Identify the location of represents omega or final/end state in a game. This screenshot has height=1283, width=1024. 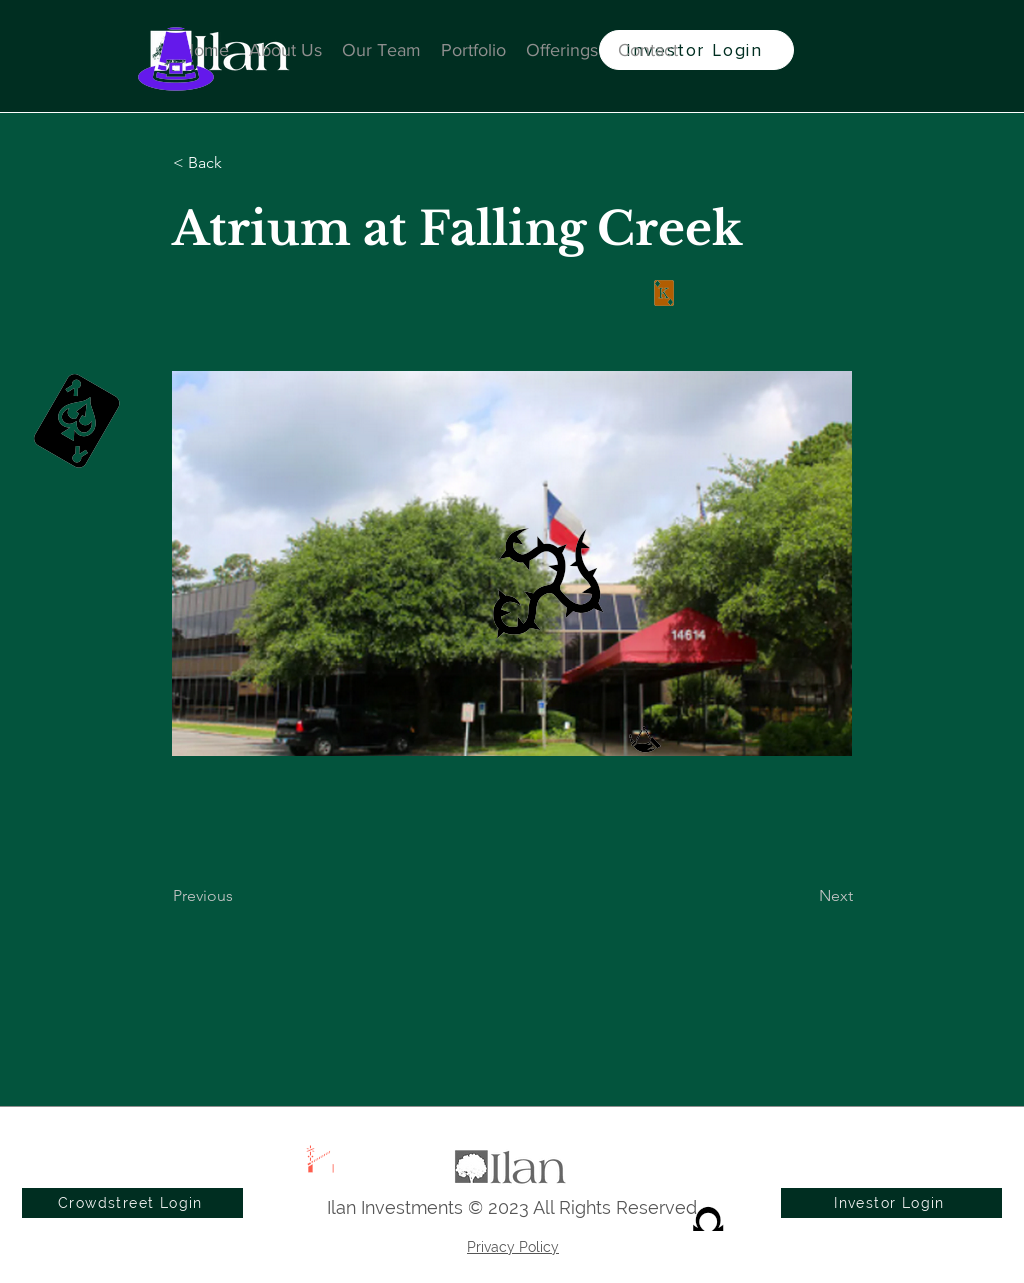
(708, 1219).